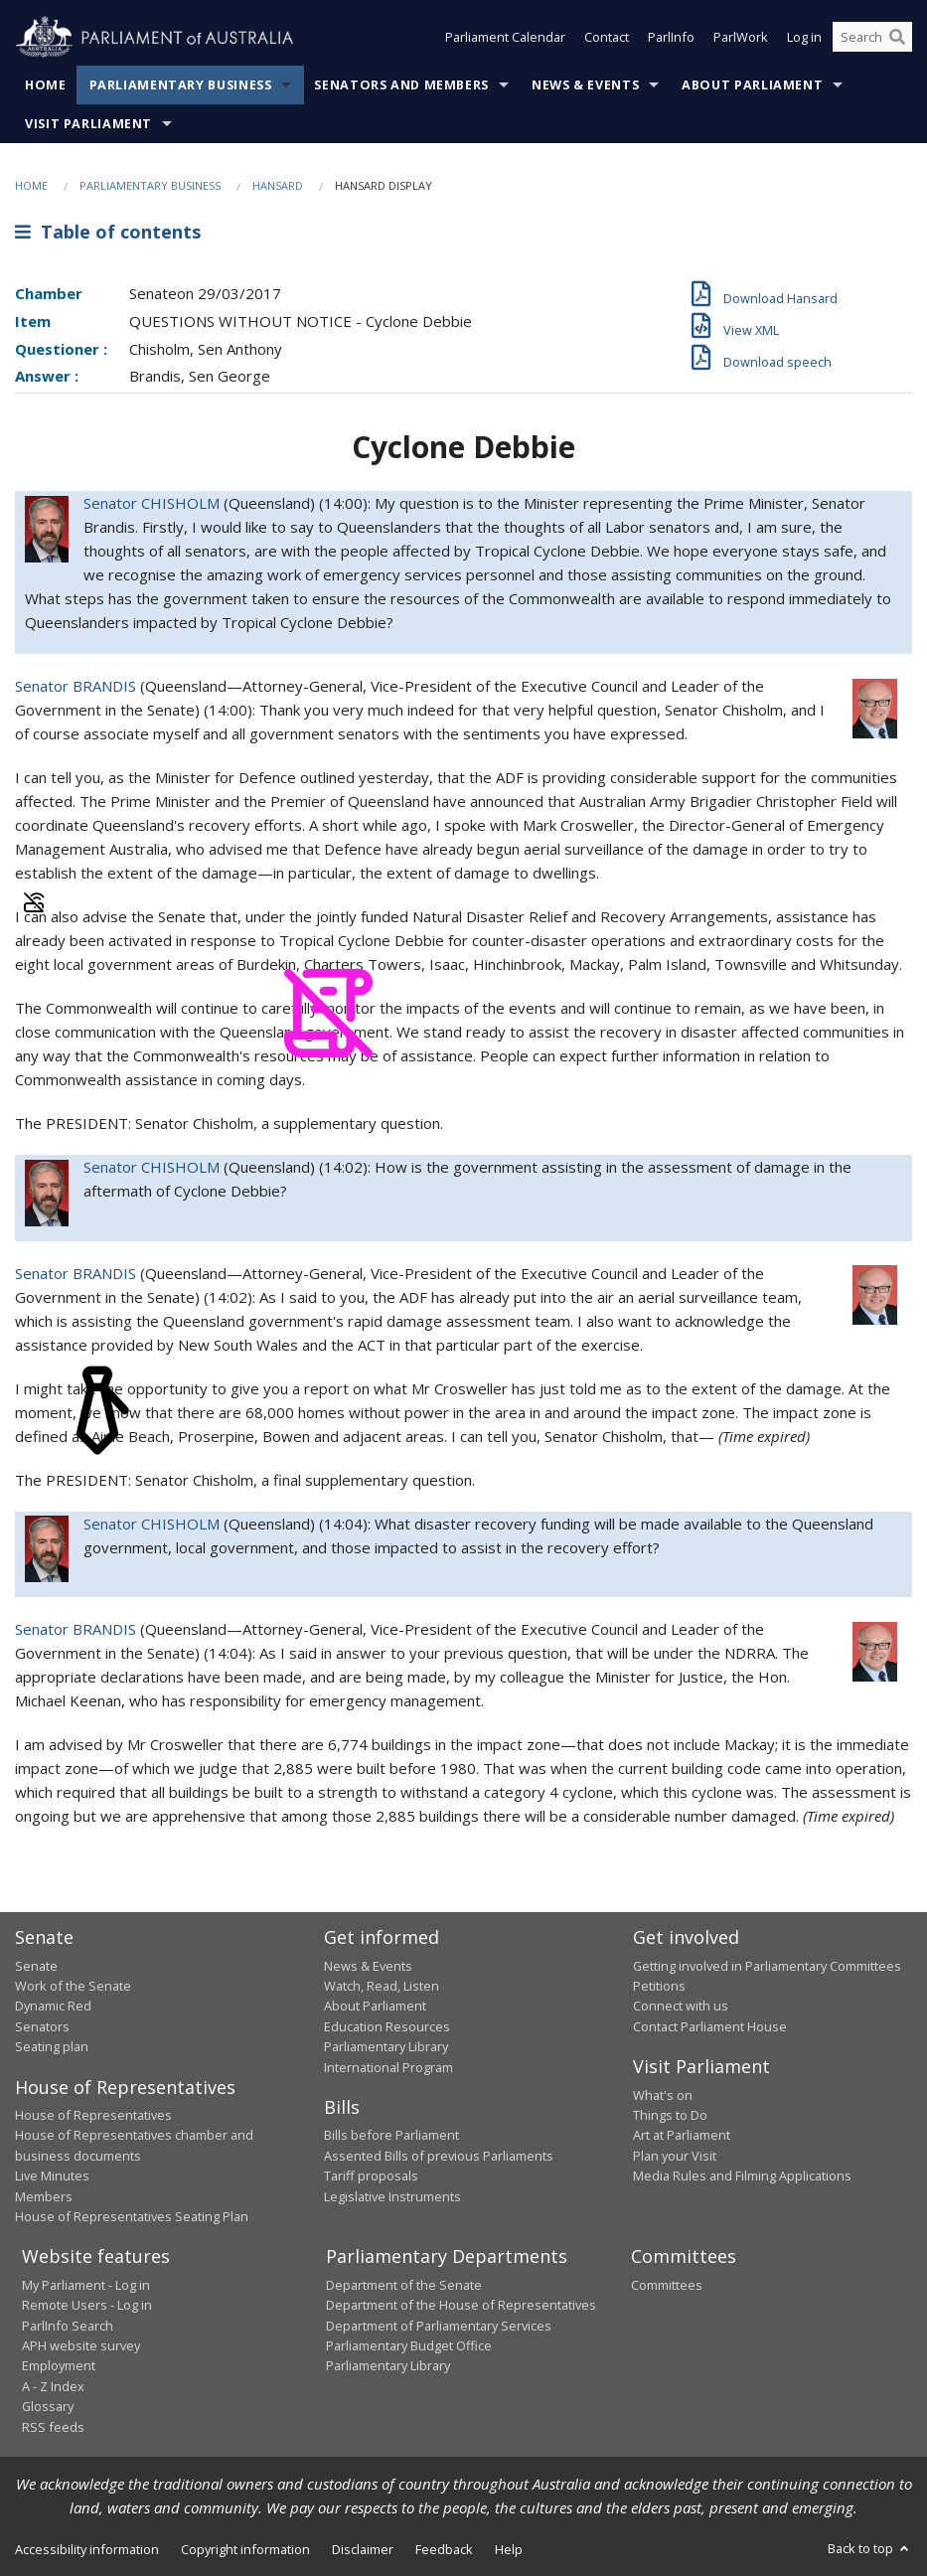 The height and width of the screenshot is (2576, 927). What do you see at coordinates (328, 1013) in the screenshot?
I see `license unavailable or revoked` at bounding box center [328, 1013].